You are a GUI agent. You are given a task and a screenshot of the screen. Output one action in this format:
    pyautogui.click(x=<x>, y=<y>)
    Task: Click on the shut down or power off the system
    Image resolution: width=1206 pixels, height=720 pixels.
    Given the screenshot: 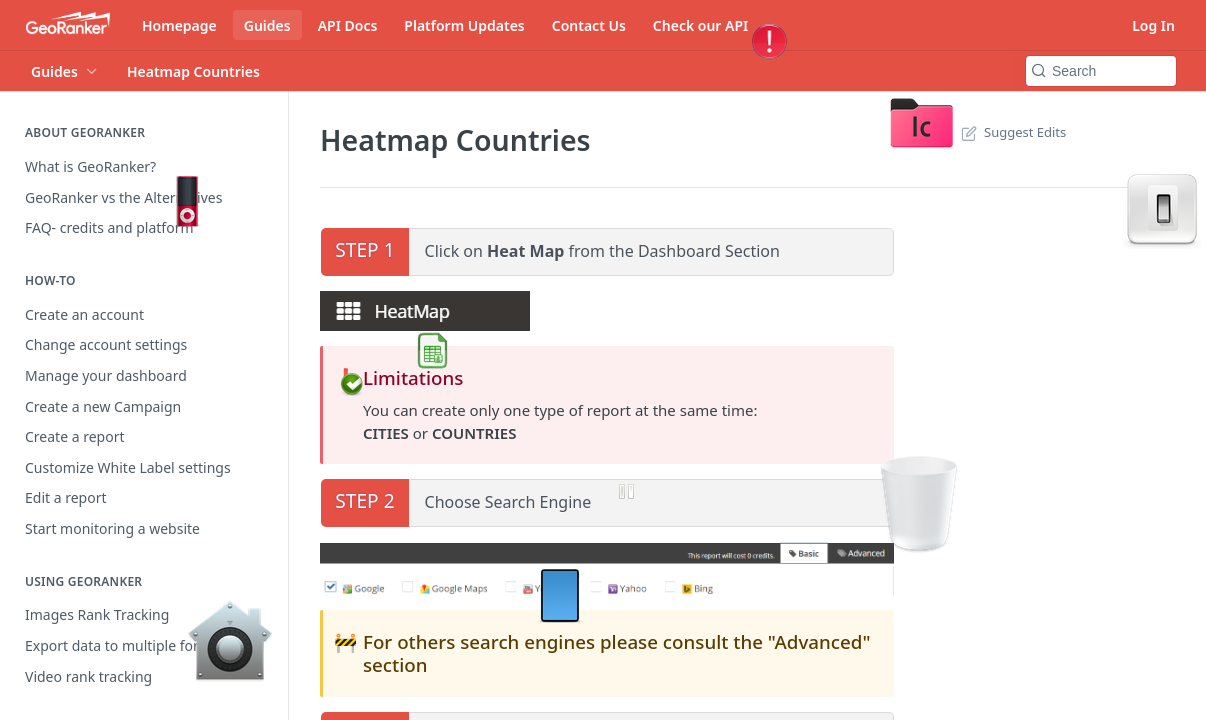 What is the action you would take?
    pyautogui.click(x=1162, y=209)
    